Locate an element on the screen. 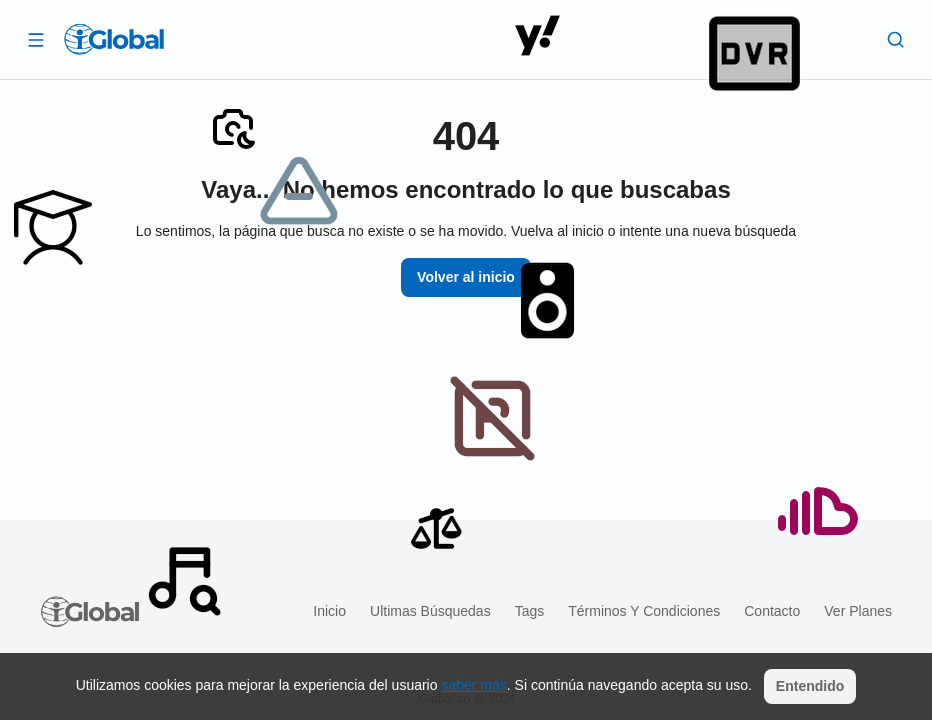 The height and width of the screenshot is (720, 932). no parking available is located at coordinates (492, 418).